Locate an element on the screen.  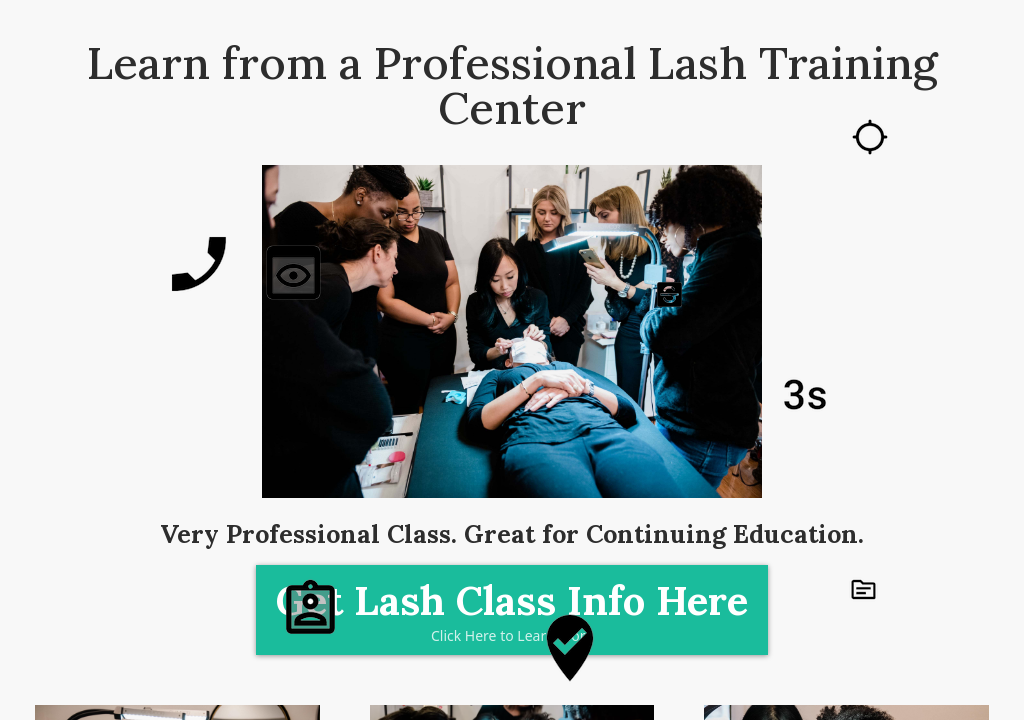
apply strikethrough formatting to selected text is located at coordinates (669, 294).